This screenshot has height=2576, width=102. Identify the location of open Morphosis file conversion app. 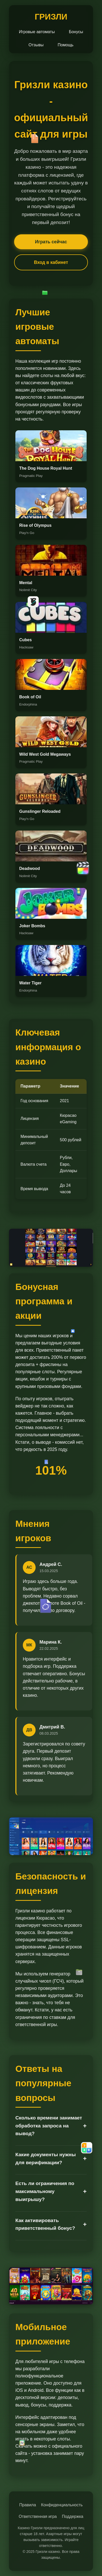
(22, 2443).